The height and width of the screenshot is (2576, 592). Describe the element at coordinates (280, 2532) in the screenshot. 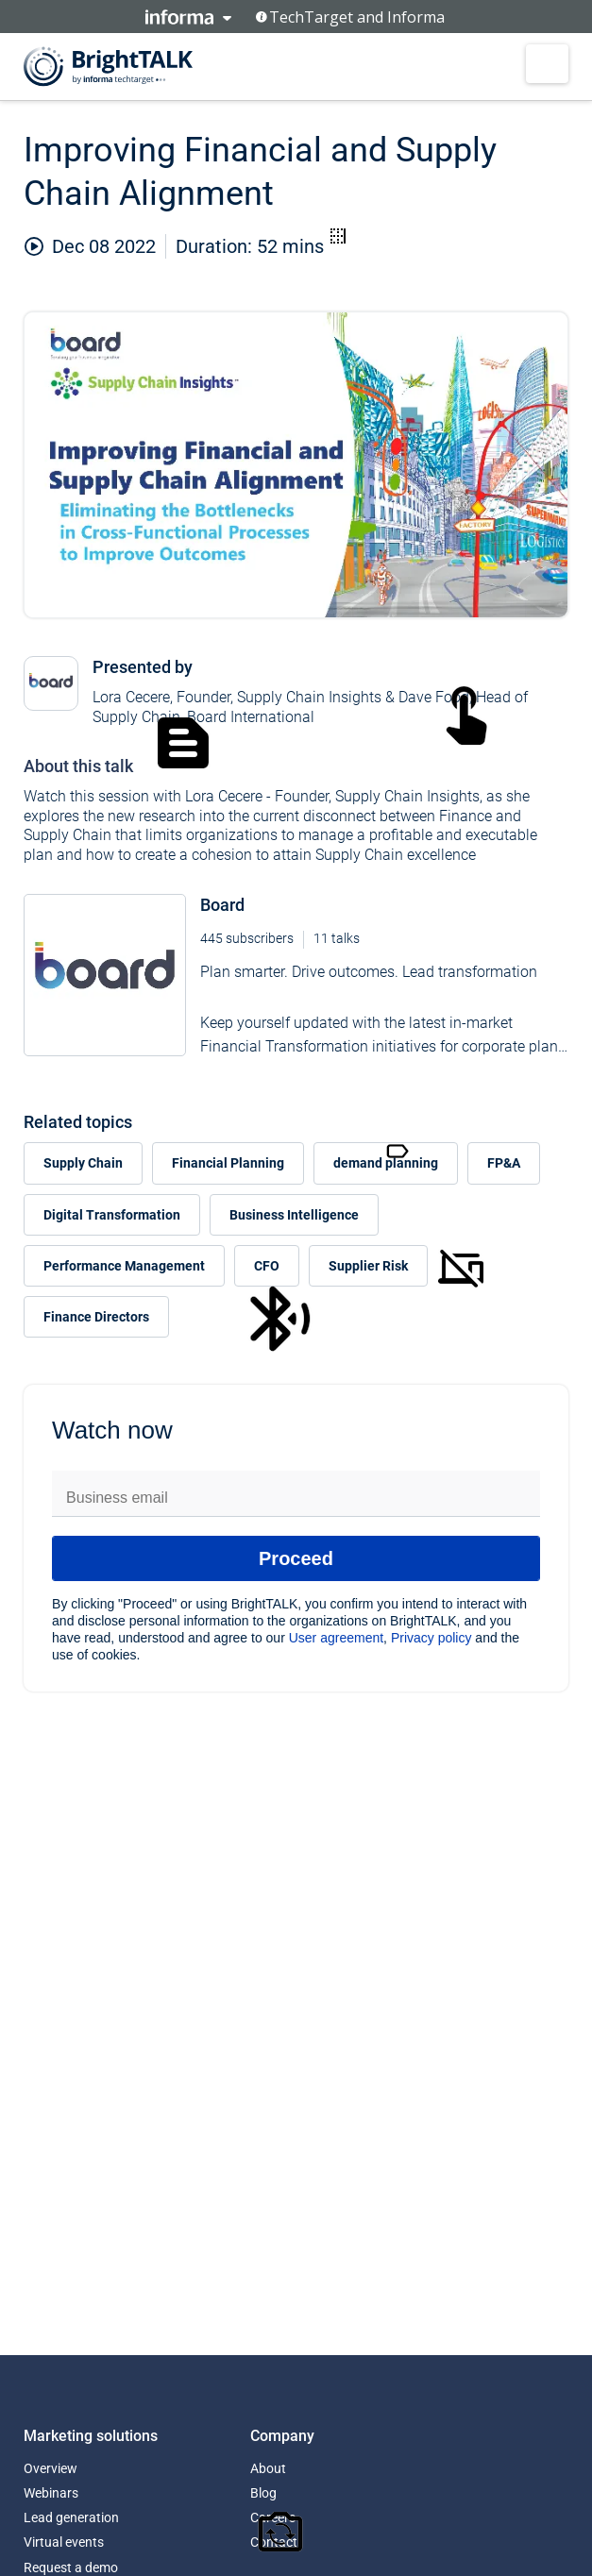

I see `switch between front and rear camera` at that location.